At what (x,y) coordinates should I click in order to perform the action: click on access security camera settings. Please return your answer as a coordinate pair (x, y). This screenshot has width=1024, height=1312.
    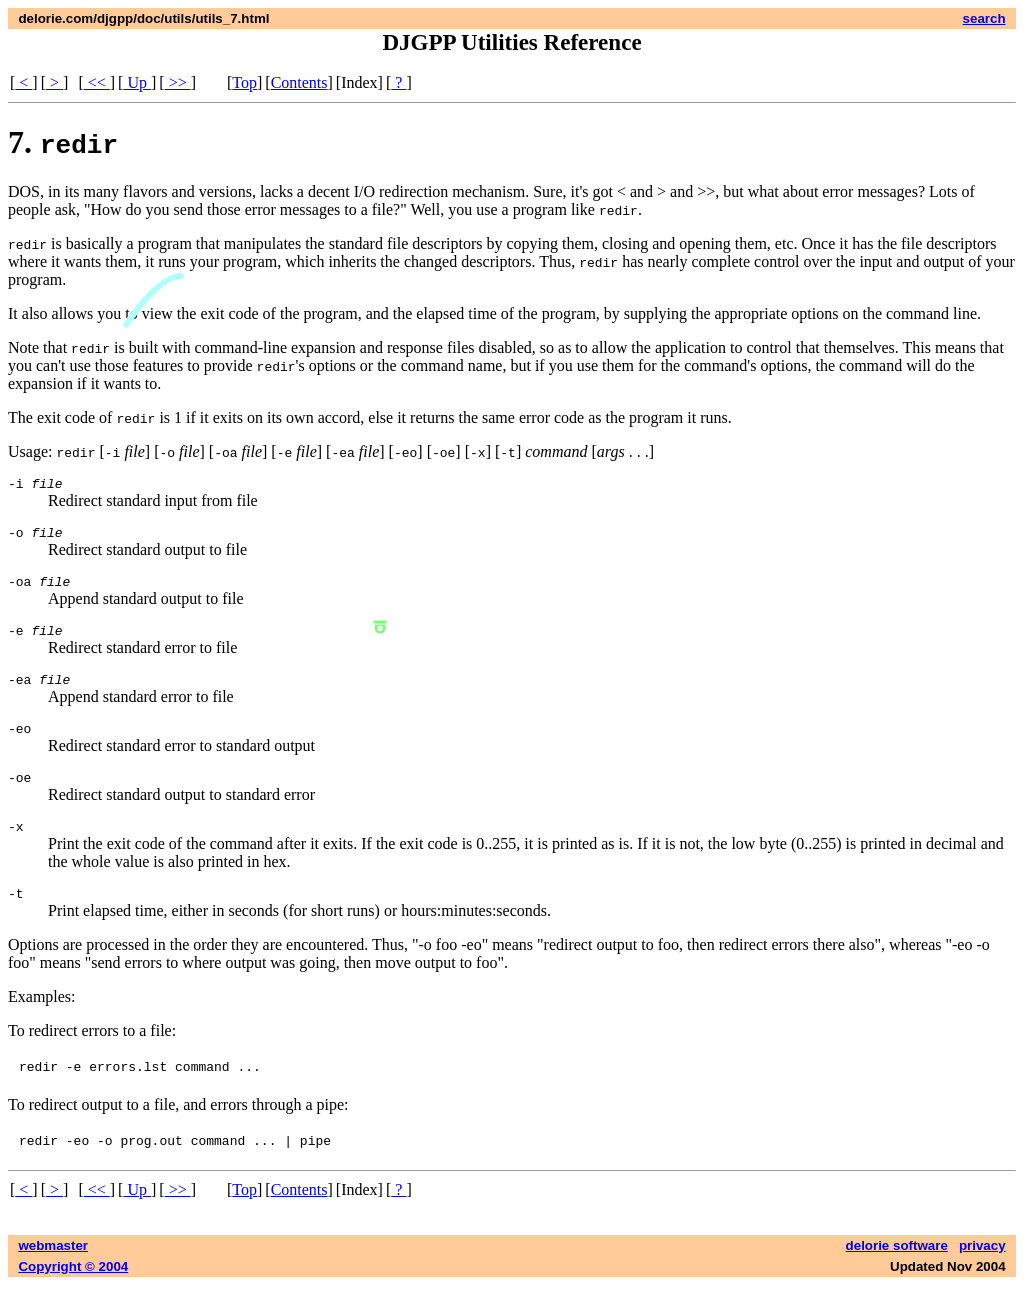
    Looking at the image, I should click on (380, 627).